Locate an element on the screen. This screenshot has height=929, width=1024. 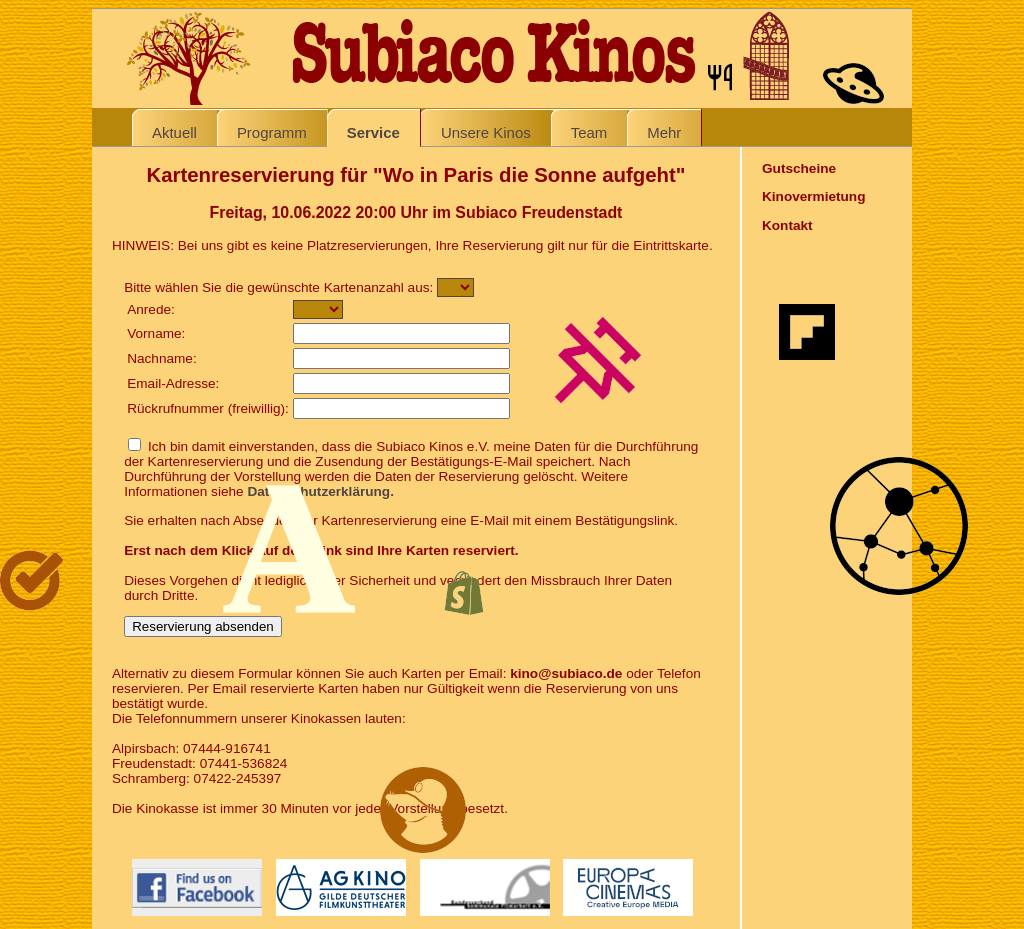
find nearby restaurants is located at coordinates (720, 77).